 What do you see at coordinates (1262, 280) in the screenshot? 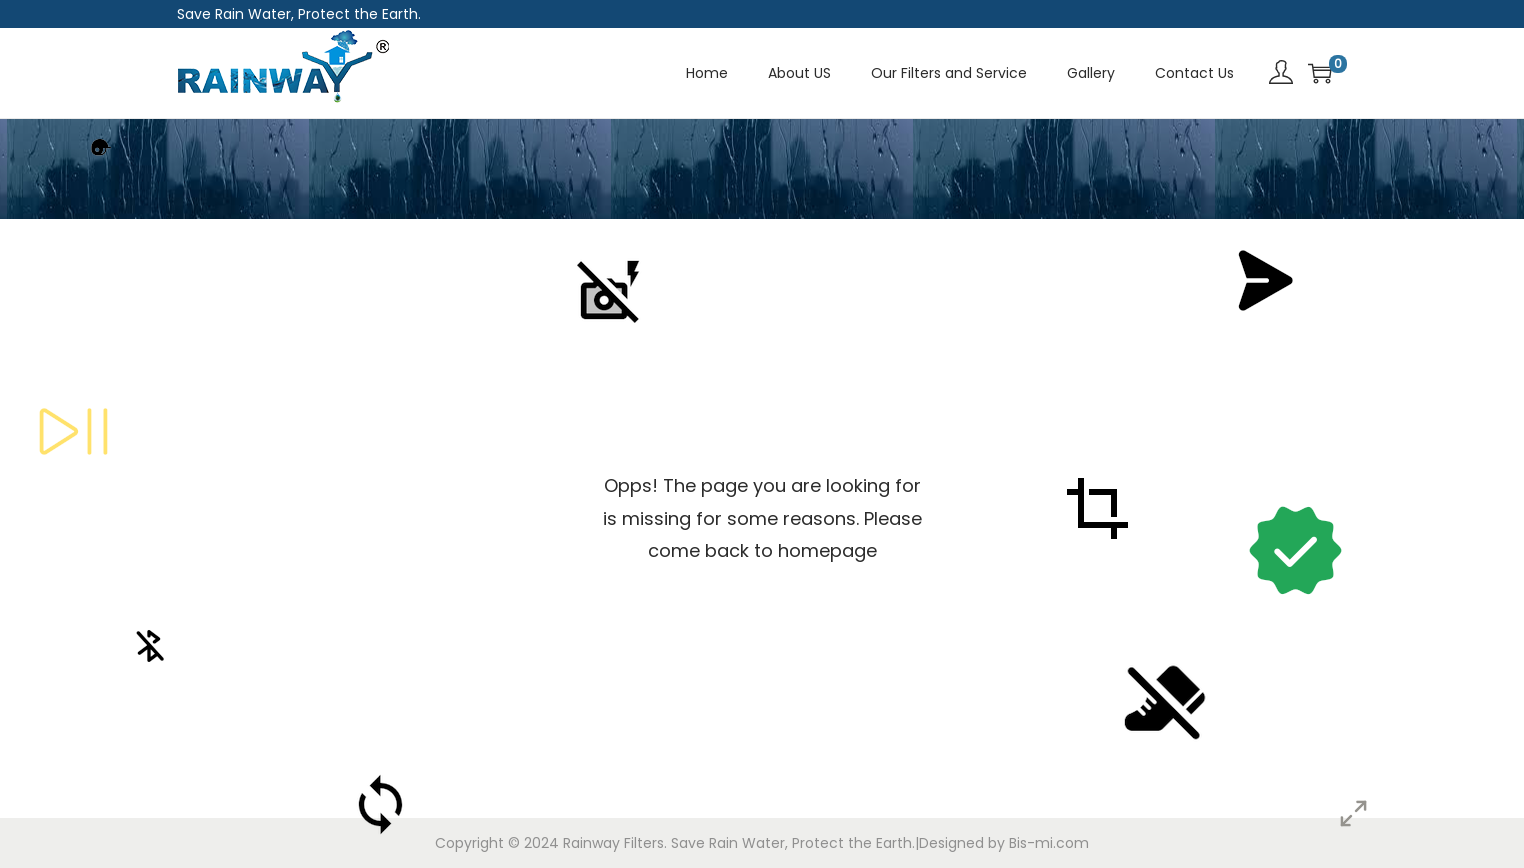
I see `send a message` at bounding box center [1262, 280].